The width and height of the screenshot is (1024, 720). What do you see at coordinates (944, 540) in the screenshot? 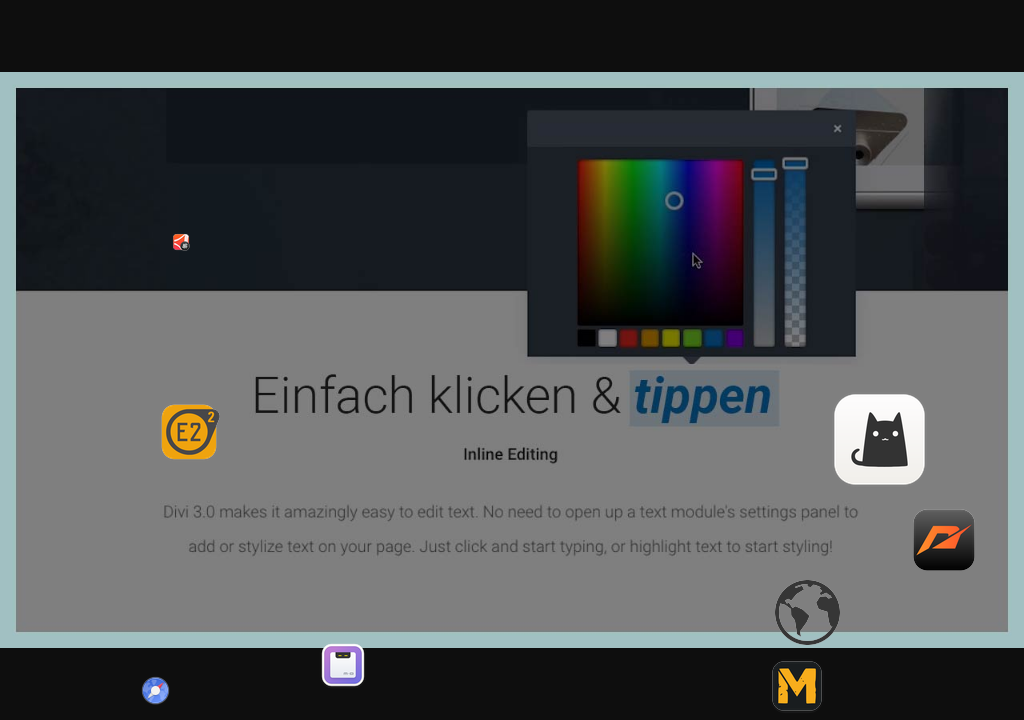
I see `launch need for speed: the run game` at bounding box center [944, 540].